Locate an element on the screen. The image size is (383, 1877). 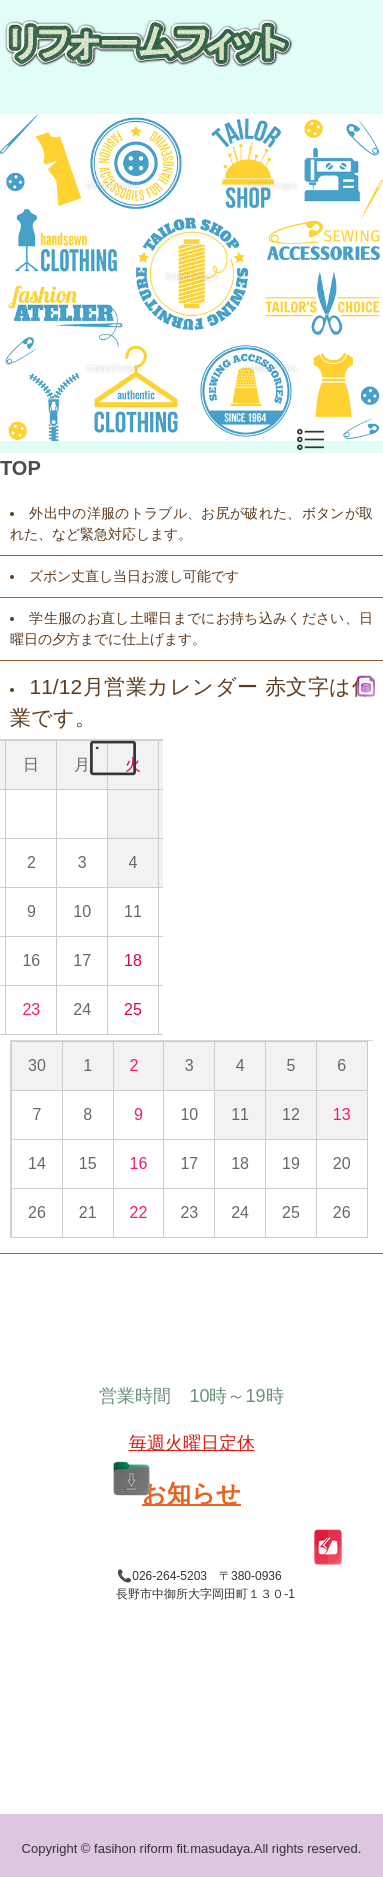
view task list or to-do items is located at coordinates (310, 438).